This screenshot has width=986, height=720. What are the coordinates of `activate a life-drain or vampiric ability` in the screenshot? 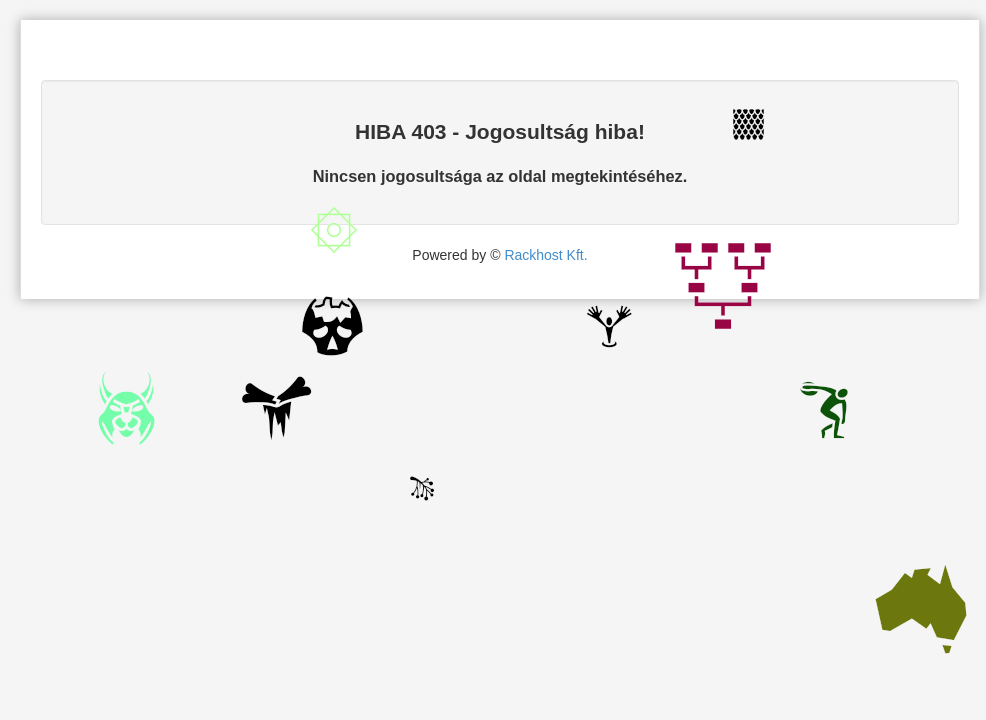 It's located at (277, 408).